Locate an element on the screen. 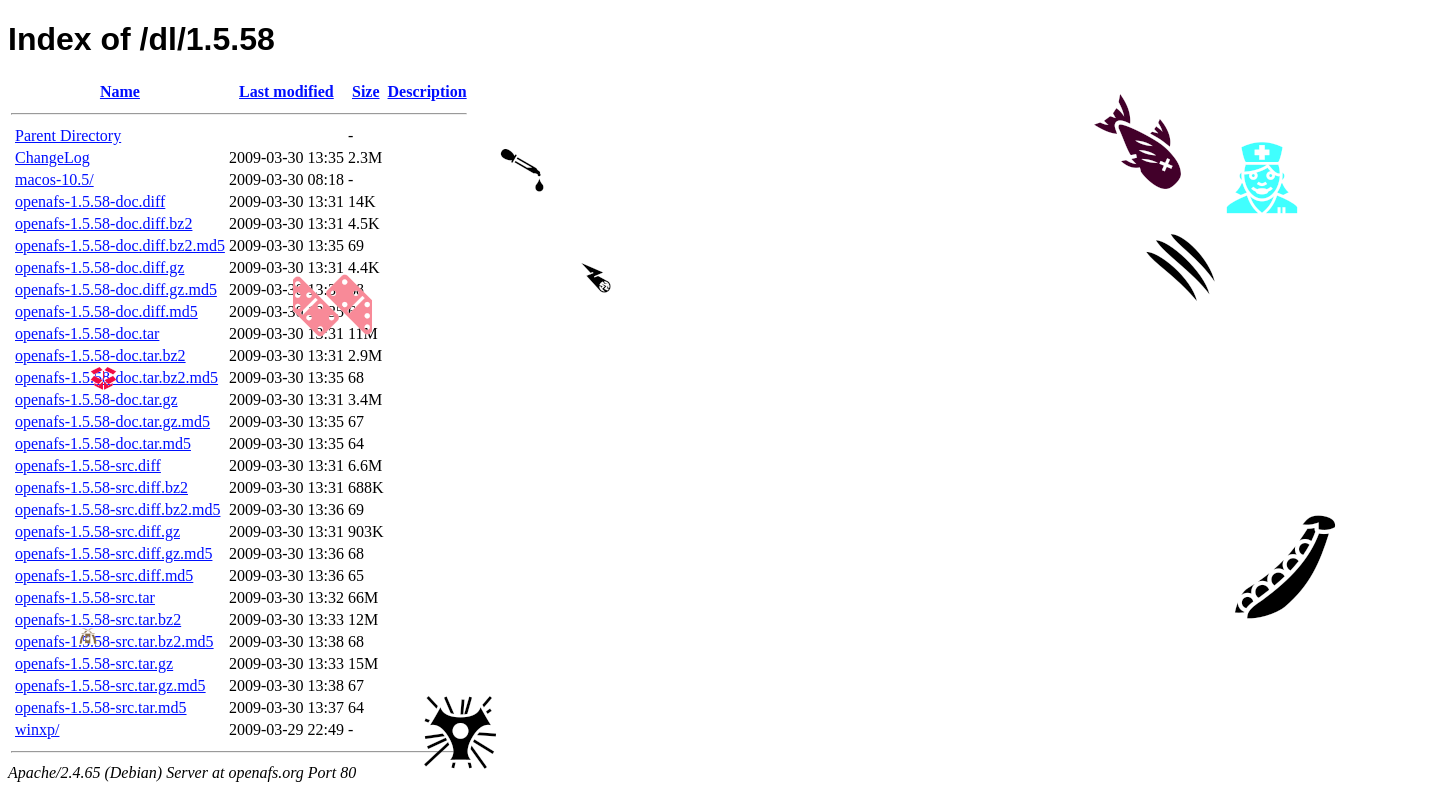 This screenshot has width=1440, height=790. select a color from the canvas is located at coordinates (522, 170).